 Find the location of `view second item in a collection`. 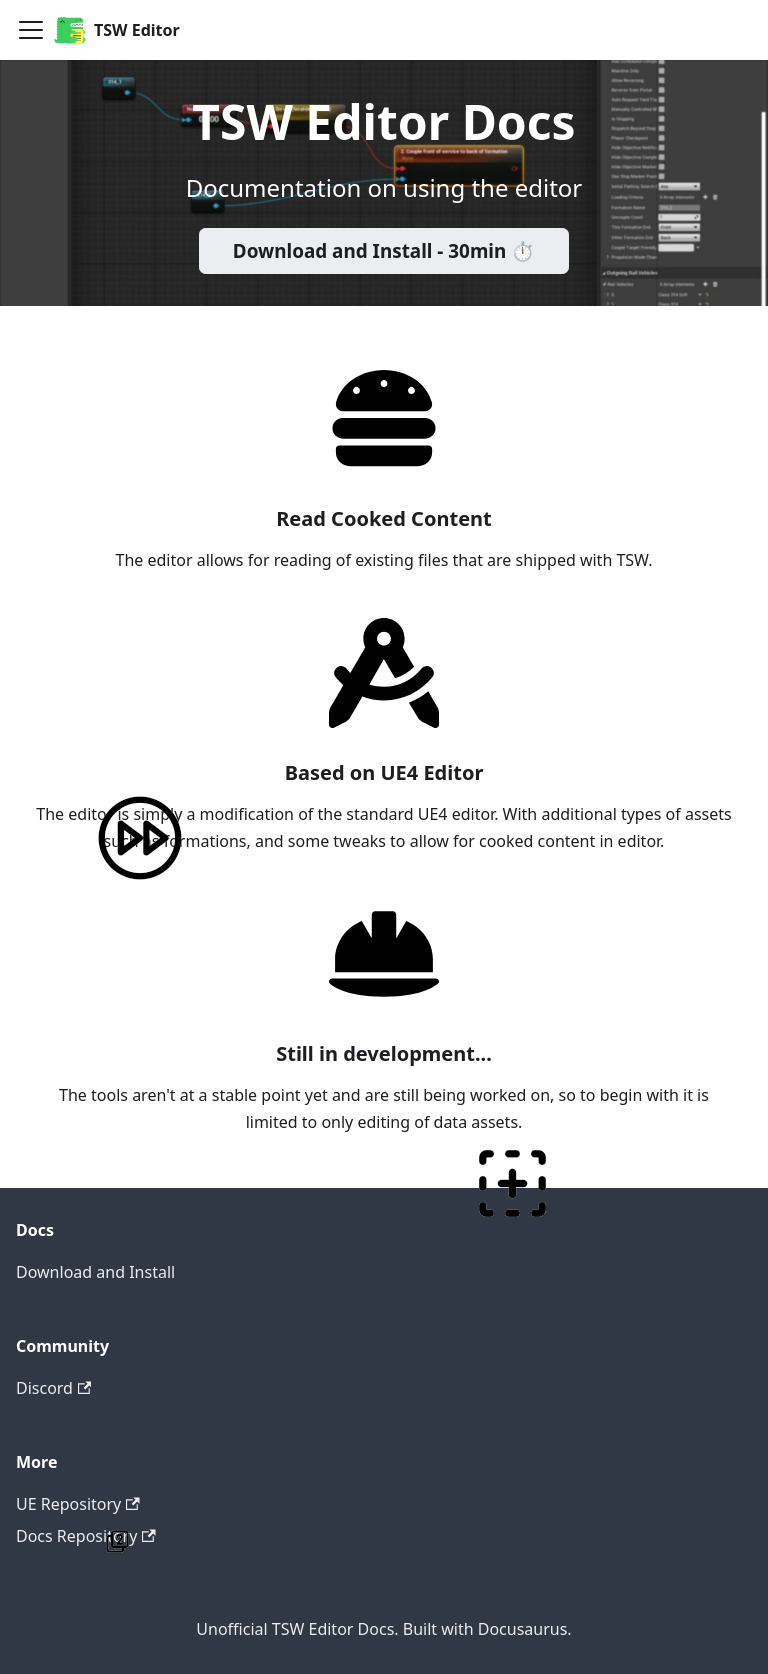

view second item in a collection is located at coordinates (117, 1541).